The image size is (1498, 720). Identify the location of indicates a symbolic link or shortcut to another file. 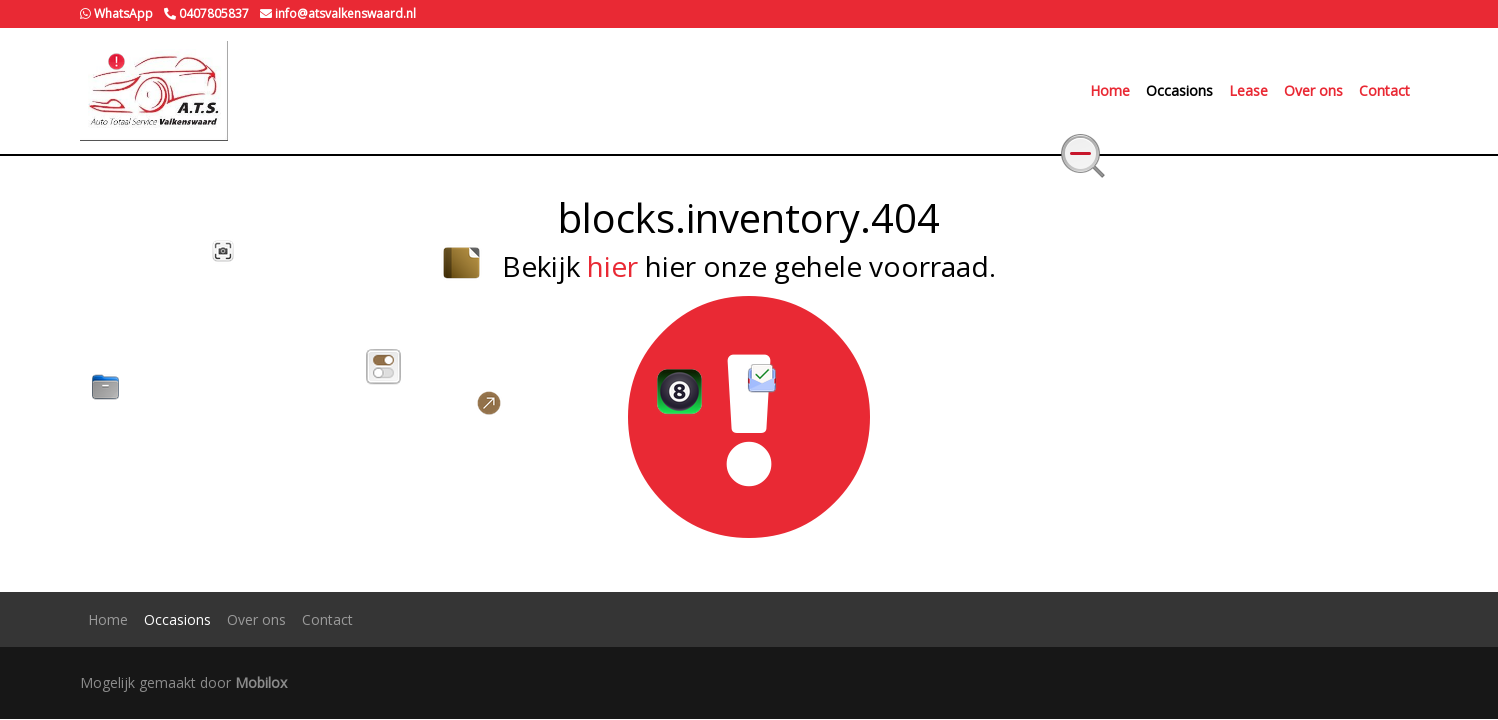
(489, 403).